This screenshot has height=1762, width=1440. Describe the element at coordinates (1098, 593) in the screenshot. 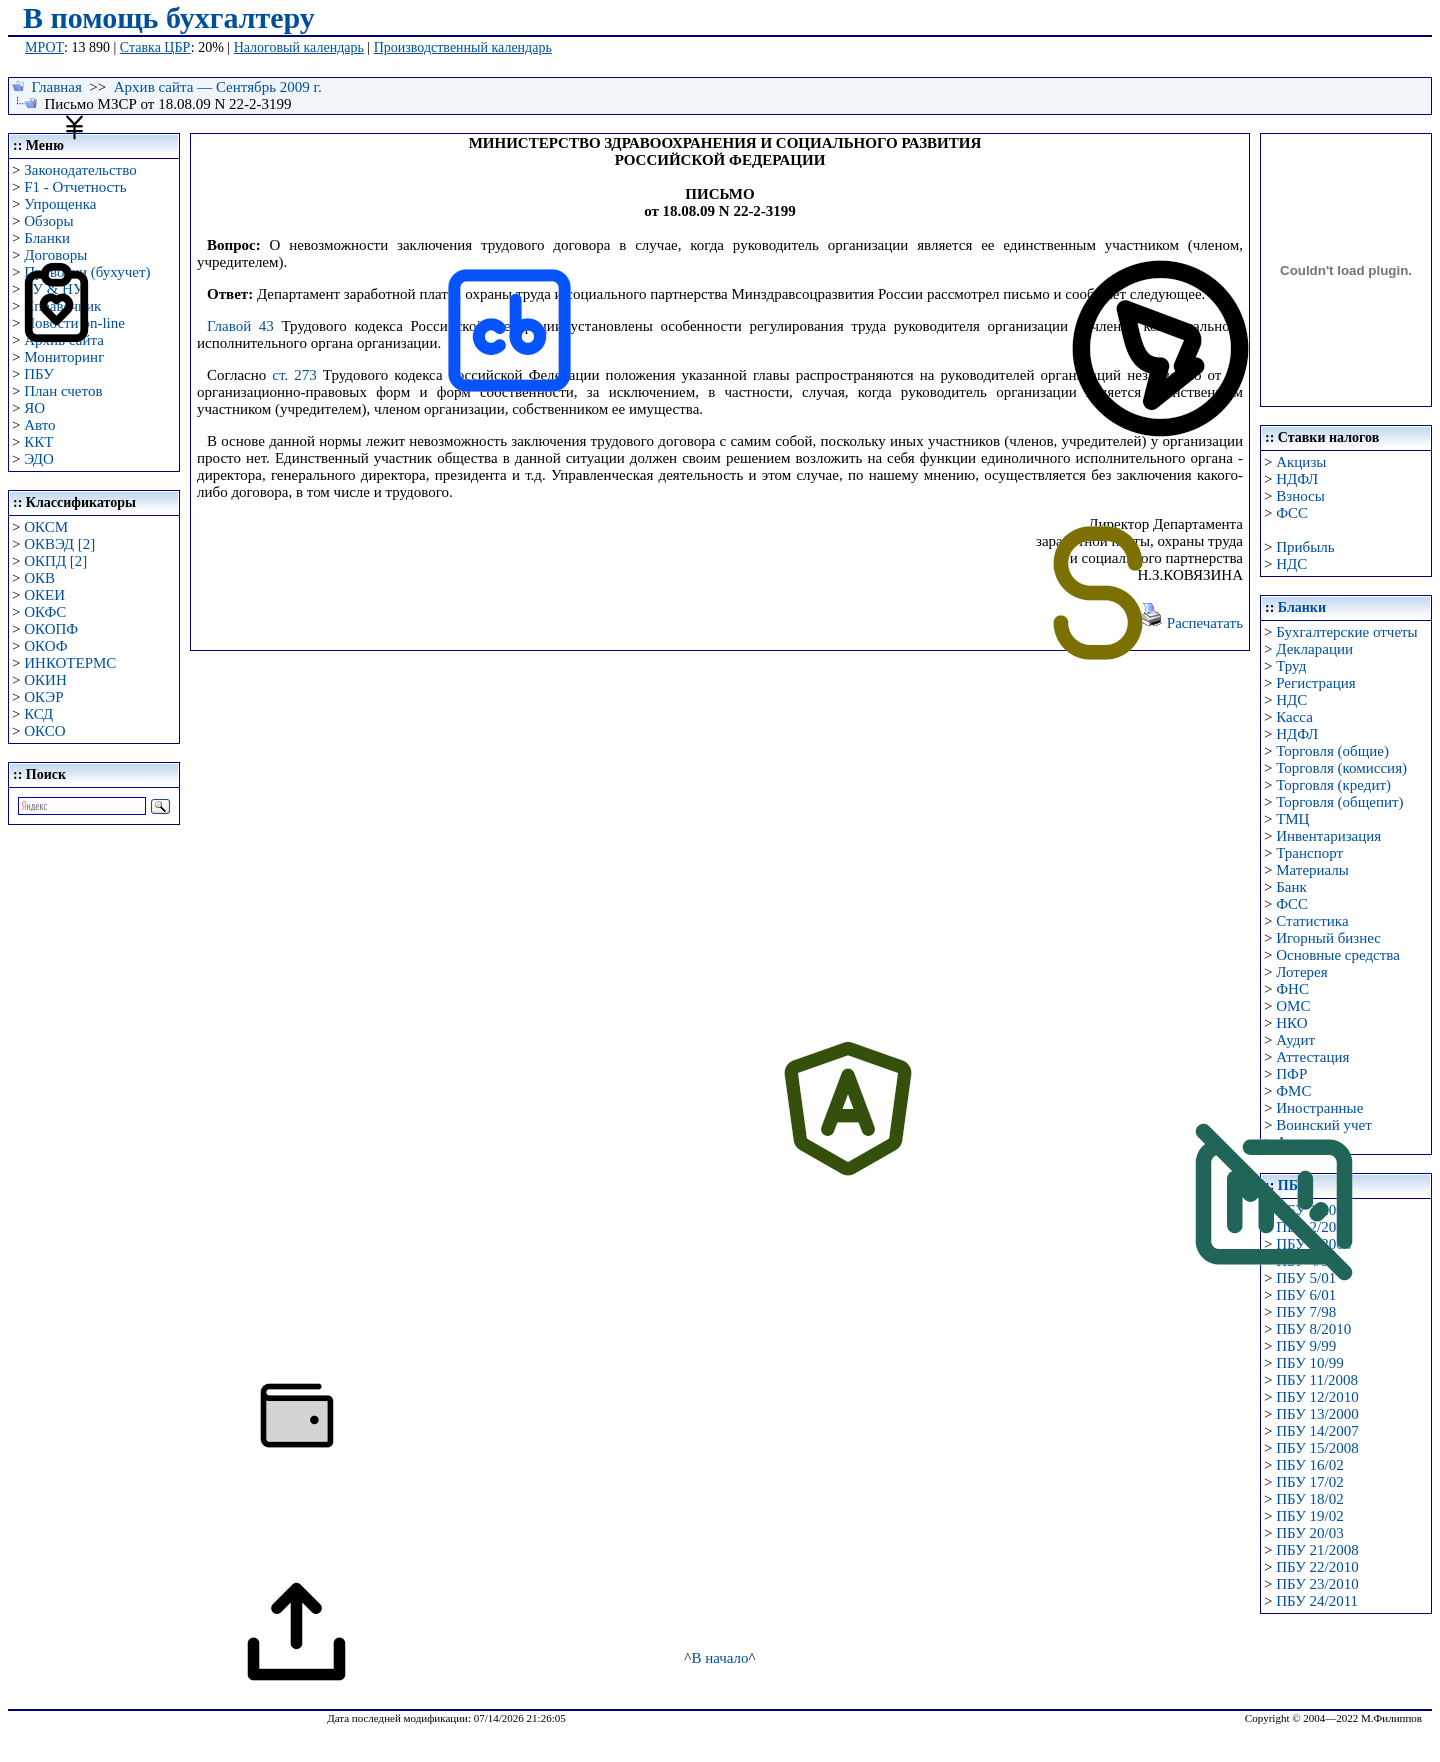

I see `indicates an item starting with the letter S` at that location.